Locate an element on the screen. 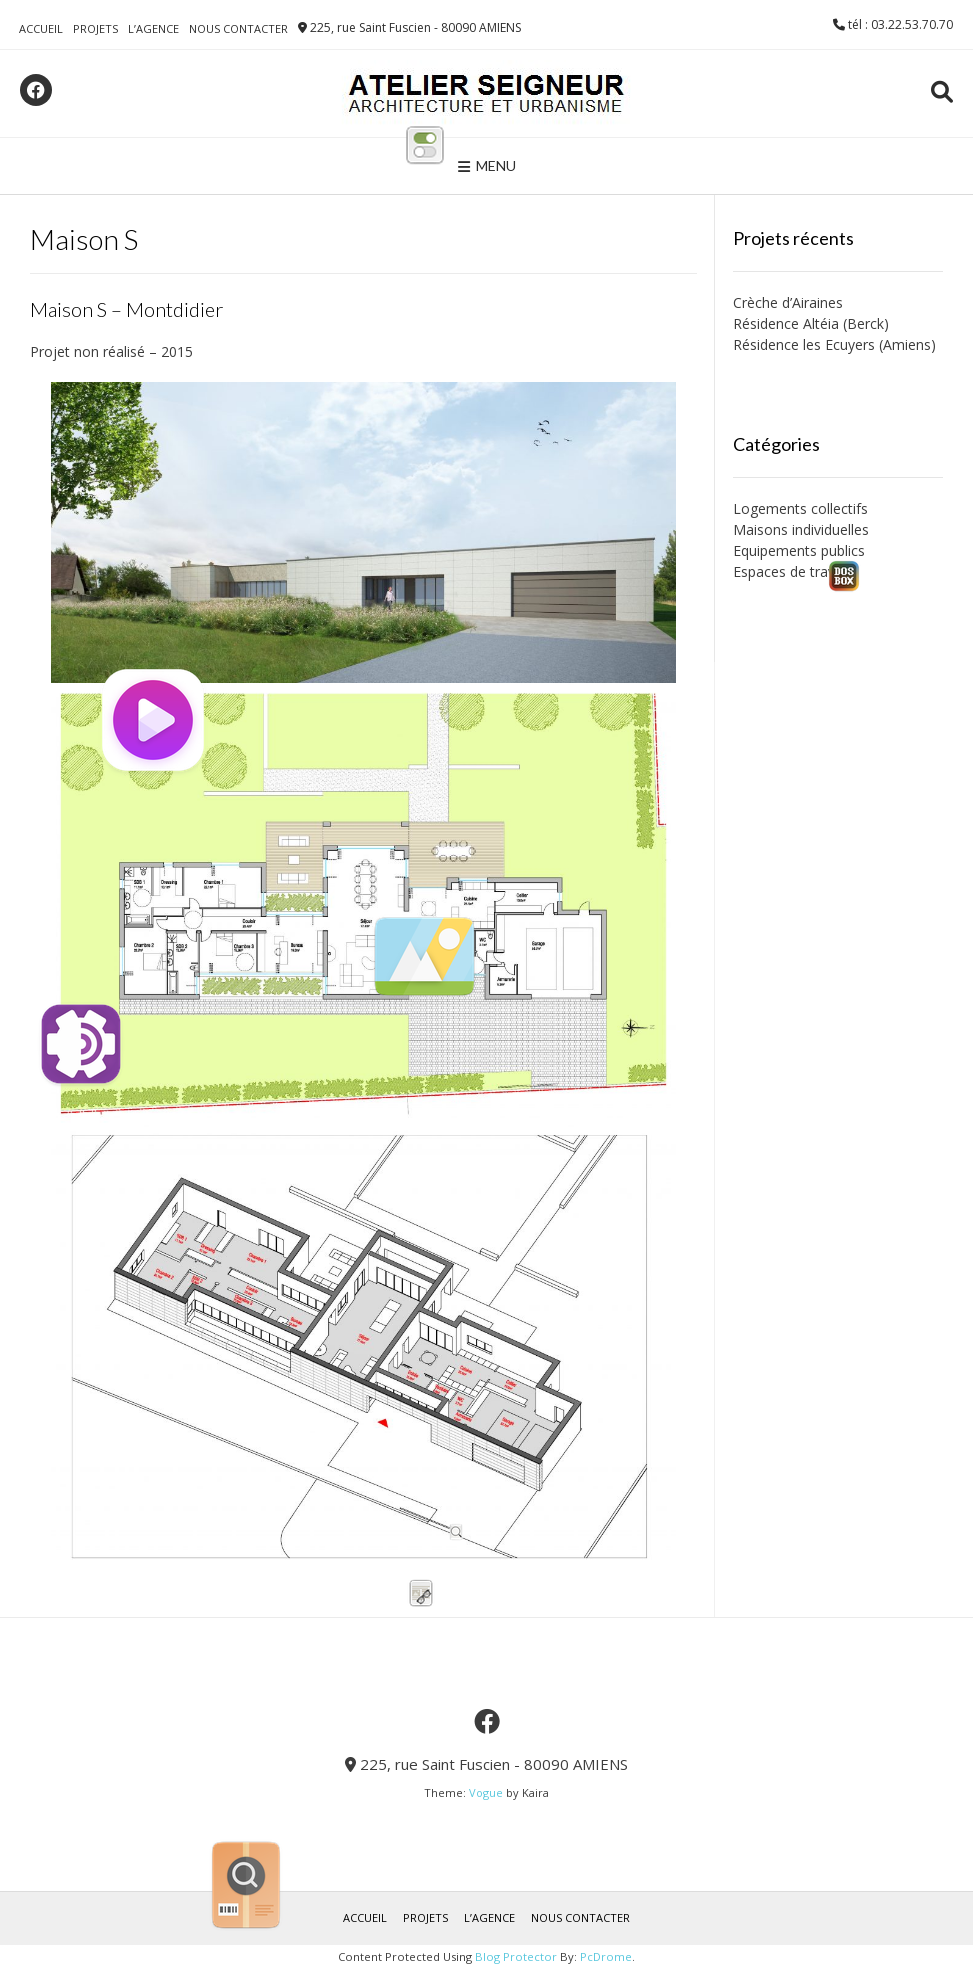 Image resolution: width=973 pixels, height=1966 pixels. open the documents app is located at coordinates (421, 1593).